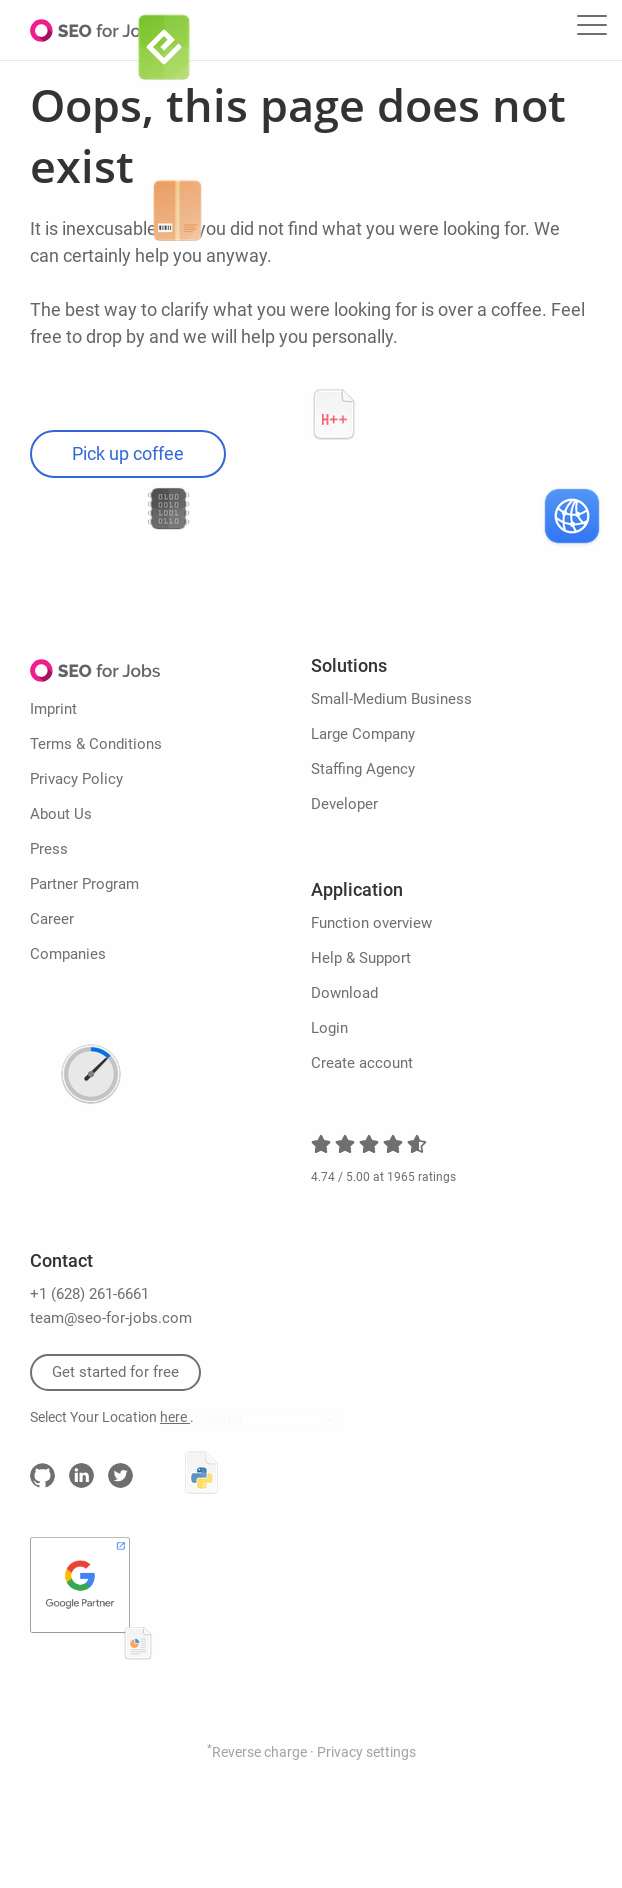 This screenshot has height=1888, width=622. I want to click on open a presentation file, so click(138, 1643).